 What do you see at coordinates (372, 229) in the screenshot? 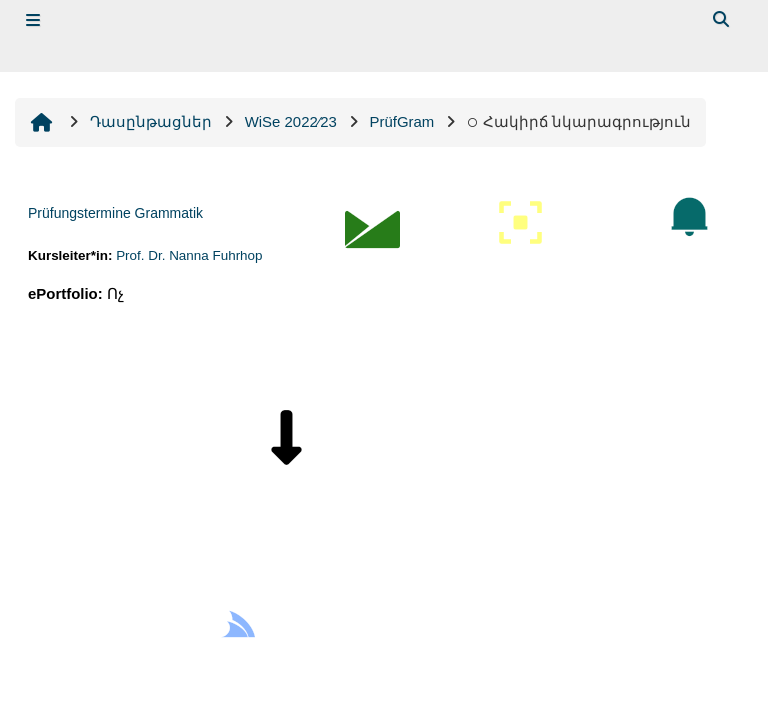
I see `Campaign Monitor logo` at bounding box center [372, 229].